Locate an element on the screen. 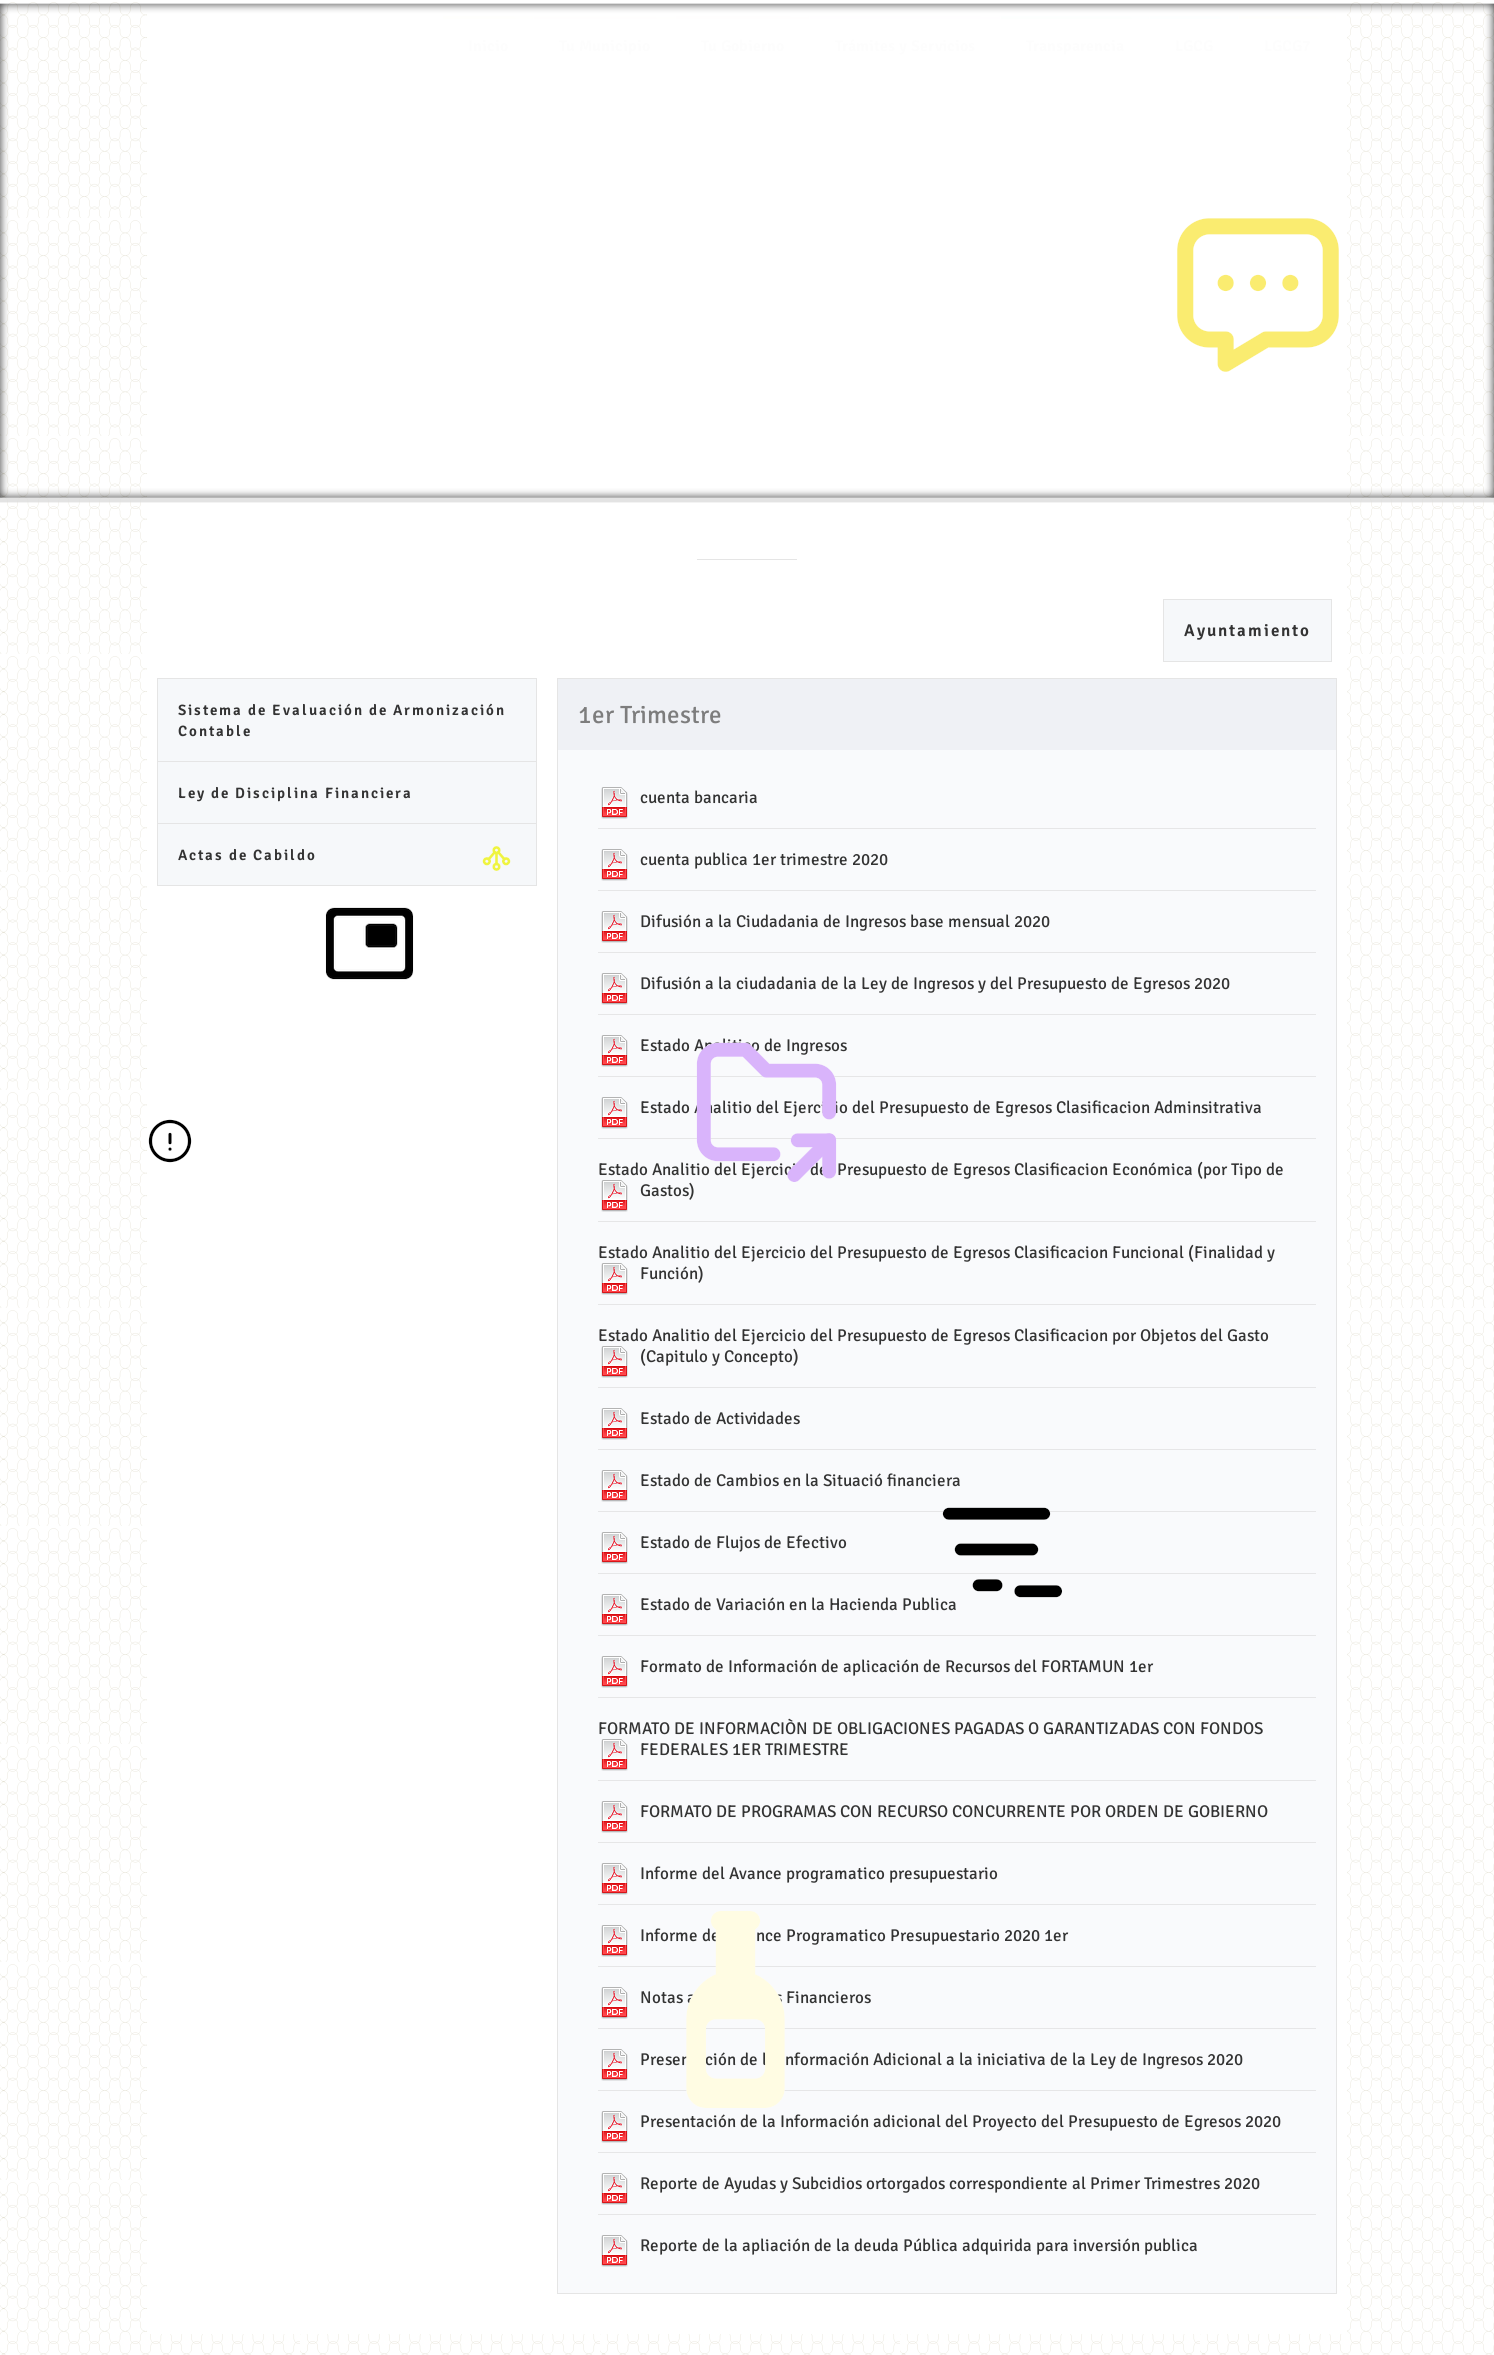 The image size is (1494, 2355). open messaging or chat is located at coordinates (1258, 291).